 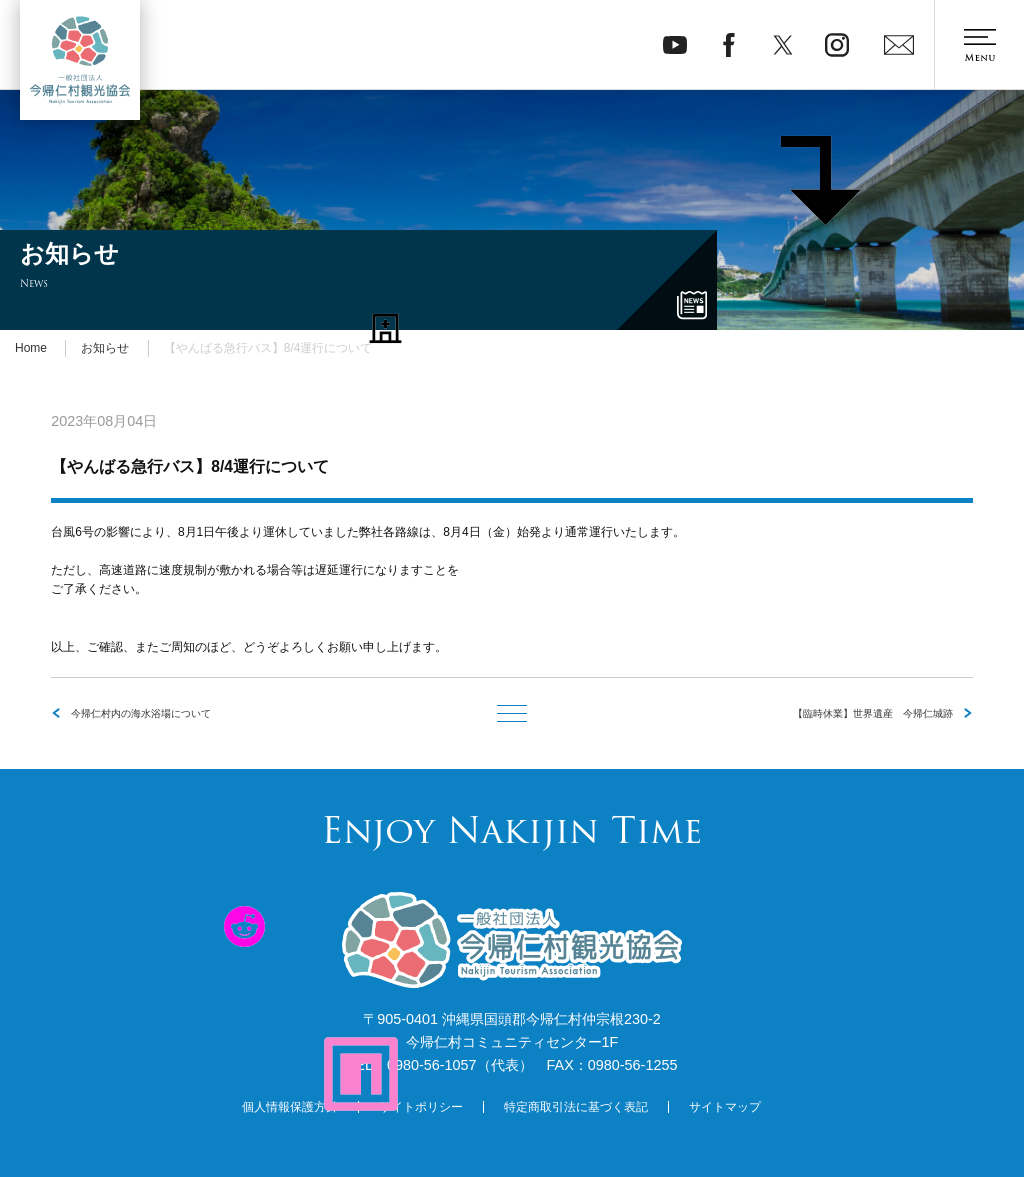 What do you see at coordinates (820, 175) in the screenshot?
I see `indicates a right-then-down navigation path` at bounding box center [820, 175].